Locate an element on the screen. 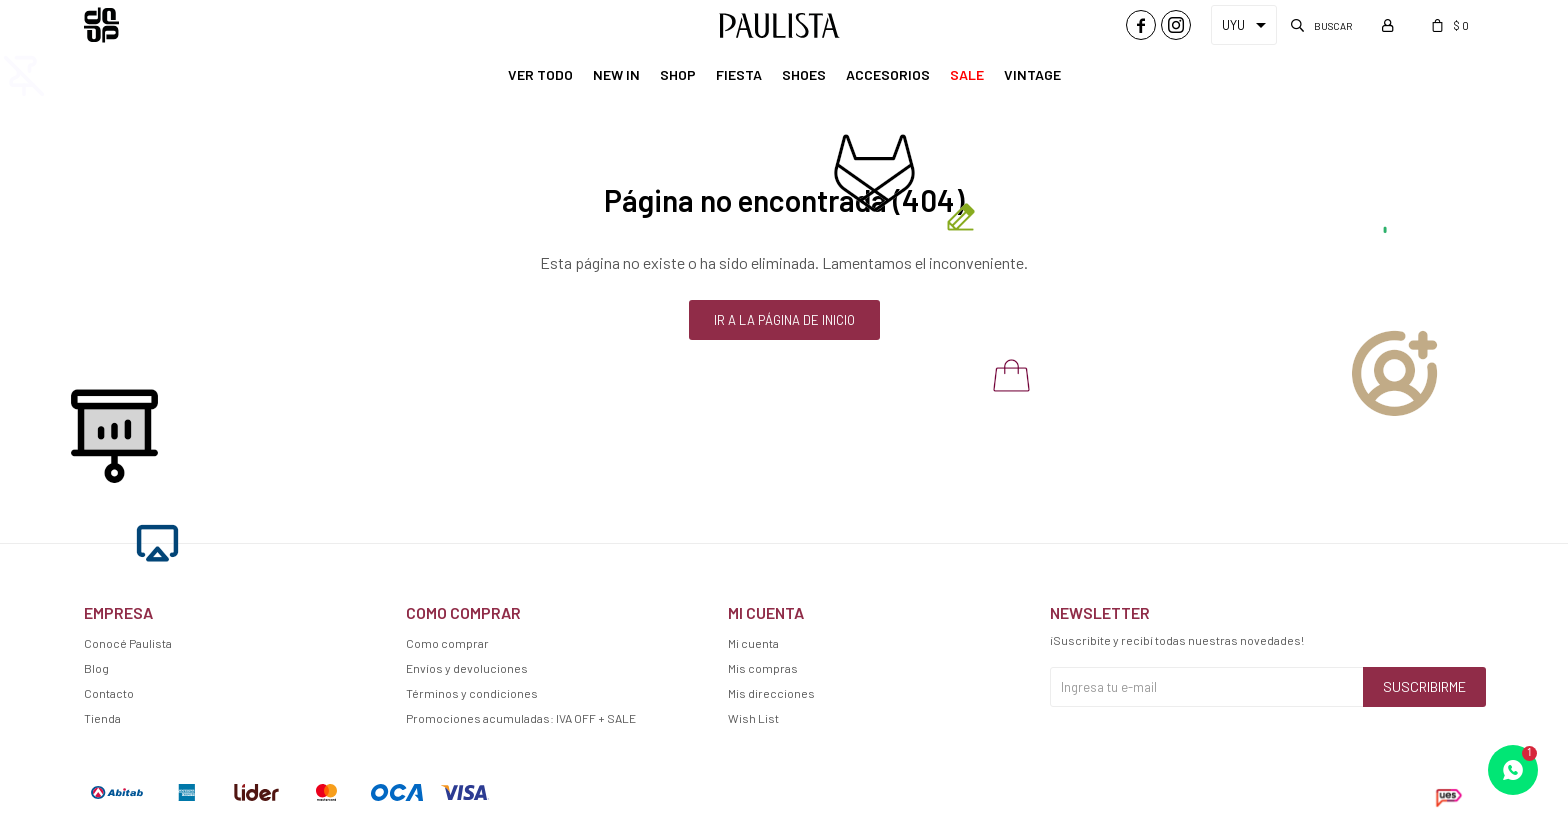 This screenshot has width=1568, height=825. indicates no cellular signal available is located at coordinates (1420, 202).